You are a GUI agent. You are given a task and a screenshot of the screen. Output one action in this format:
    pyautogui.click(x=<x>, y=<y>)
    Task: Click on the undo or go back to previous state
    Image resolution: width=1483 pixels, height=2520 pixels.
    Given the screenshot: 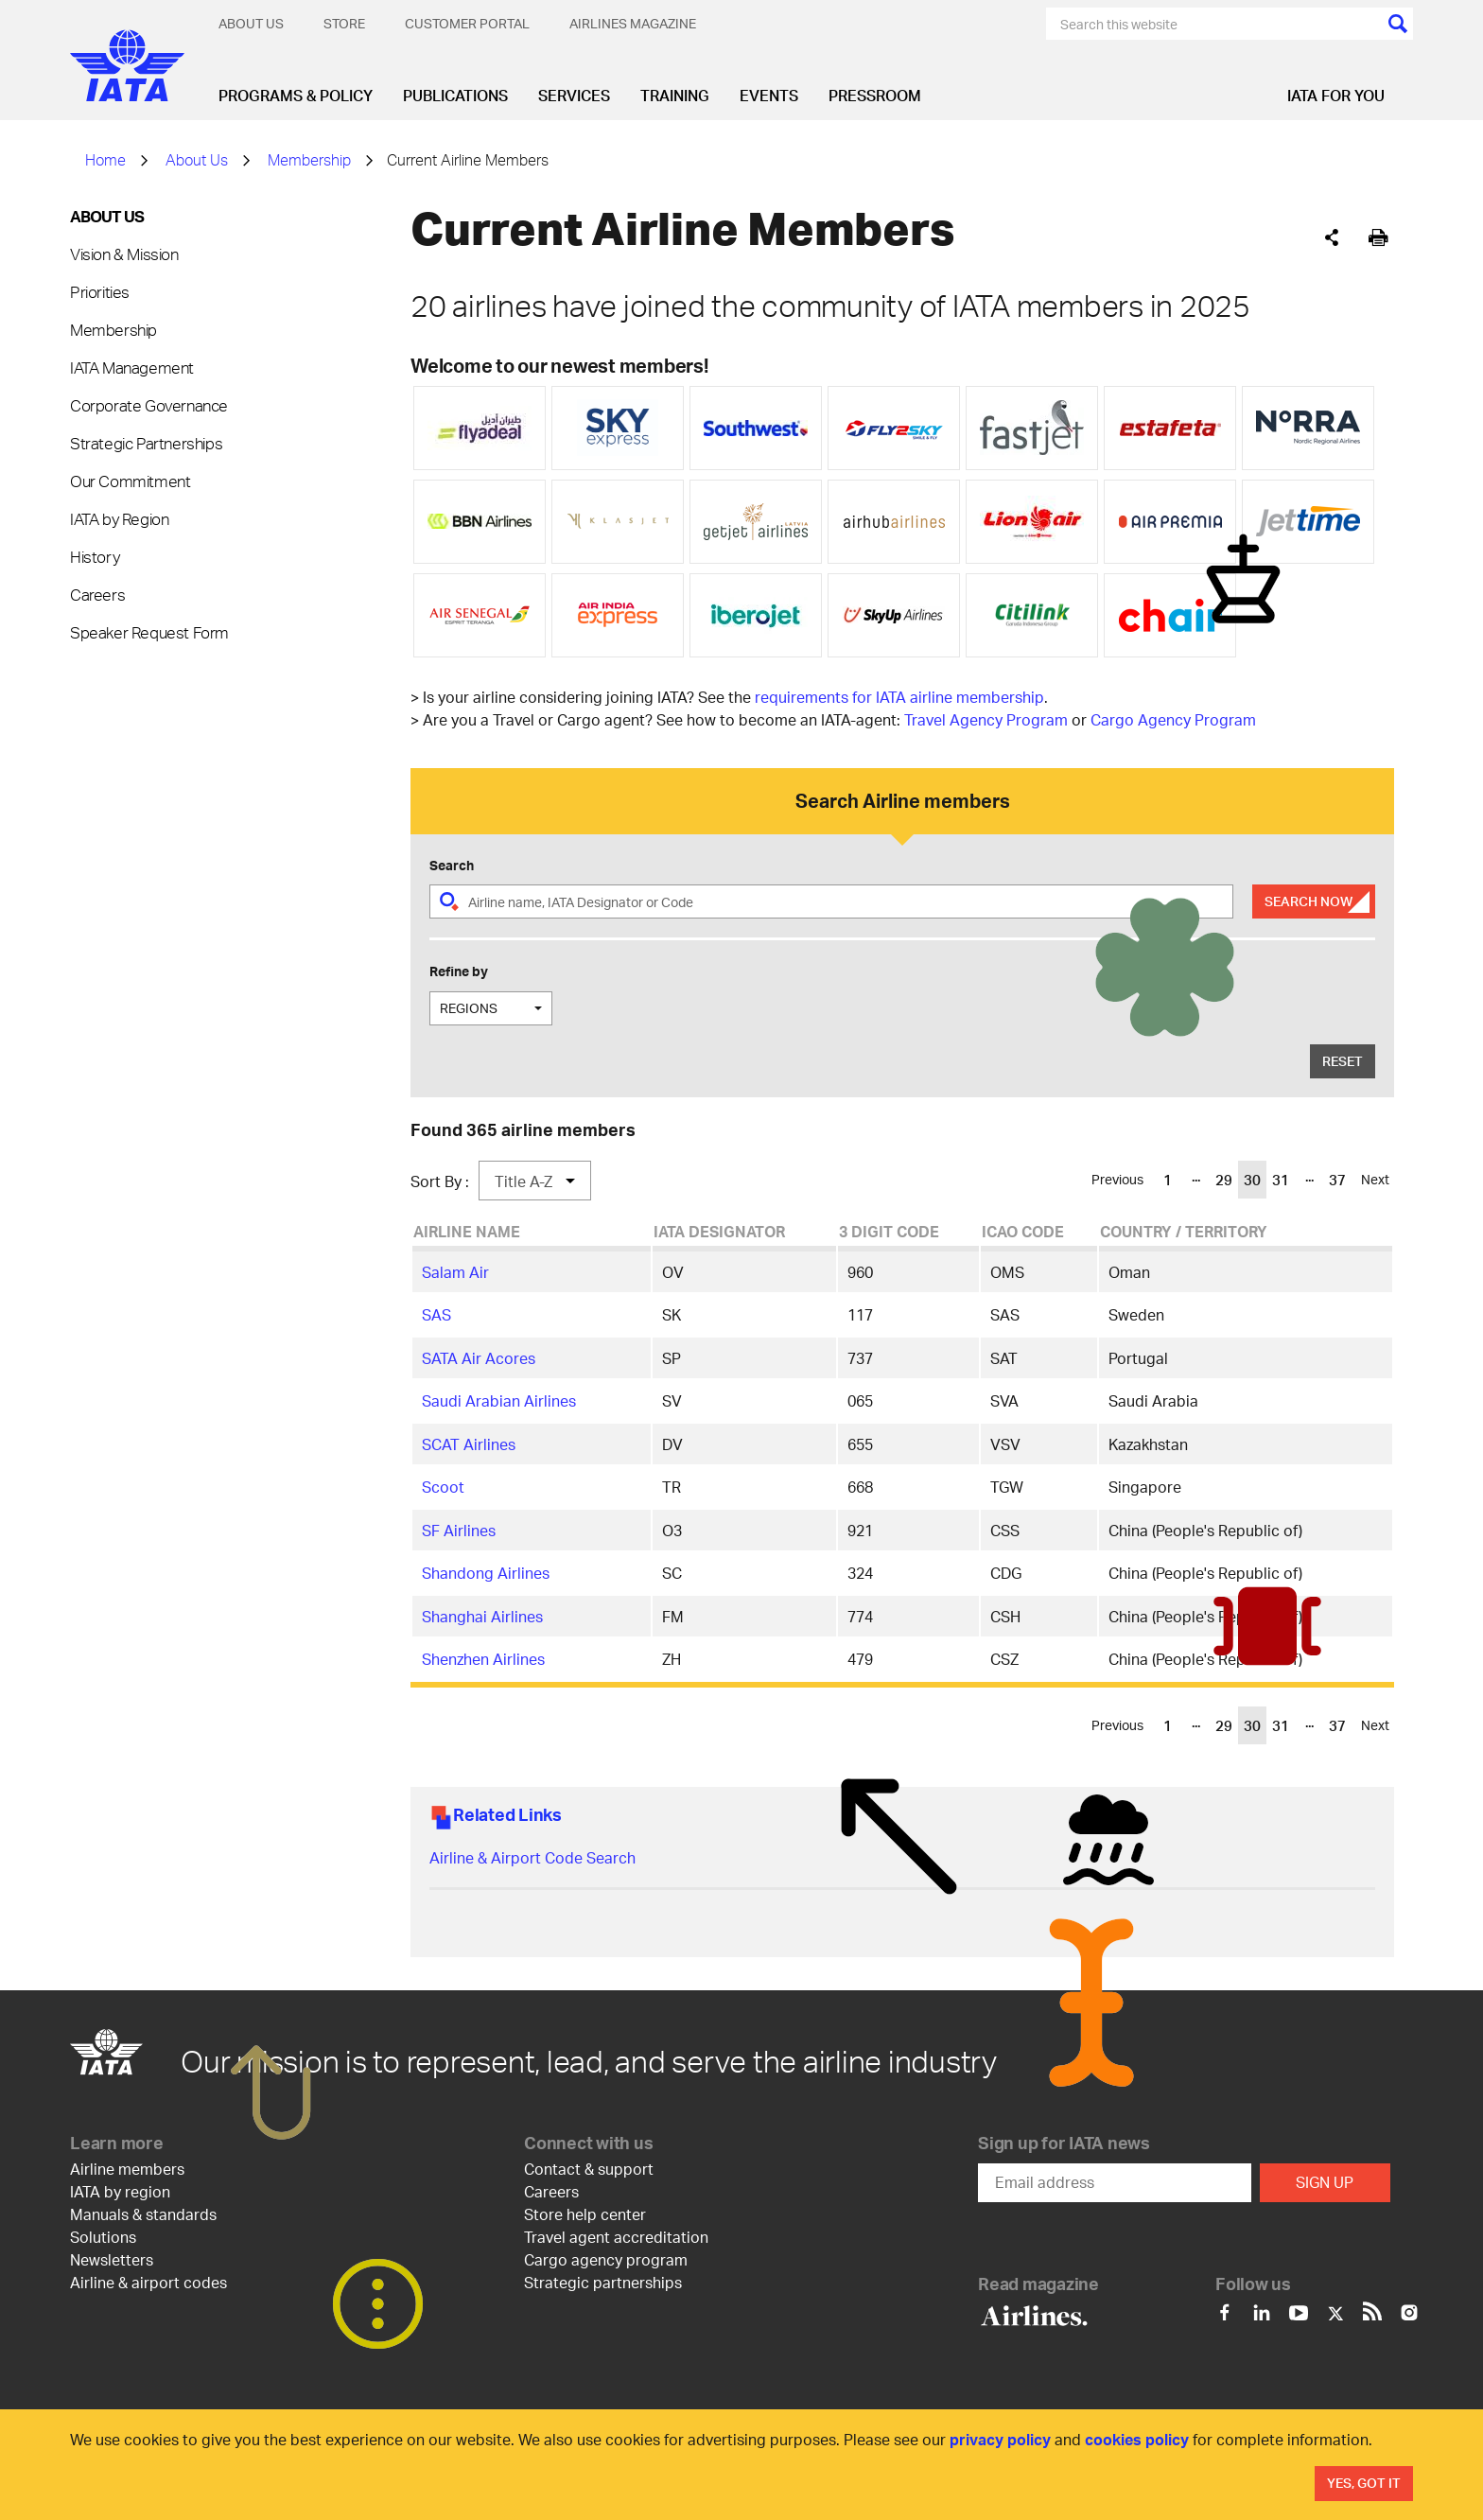 What is the action you would take?
    pyautogui.click(x=274, y=2092)
    